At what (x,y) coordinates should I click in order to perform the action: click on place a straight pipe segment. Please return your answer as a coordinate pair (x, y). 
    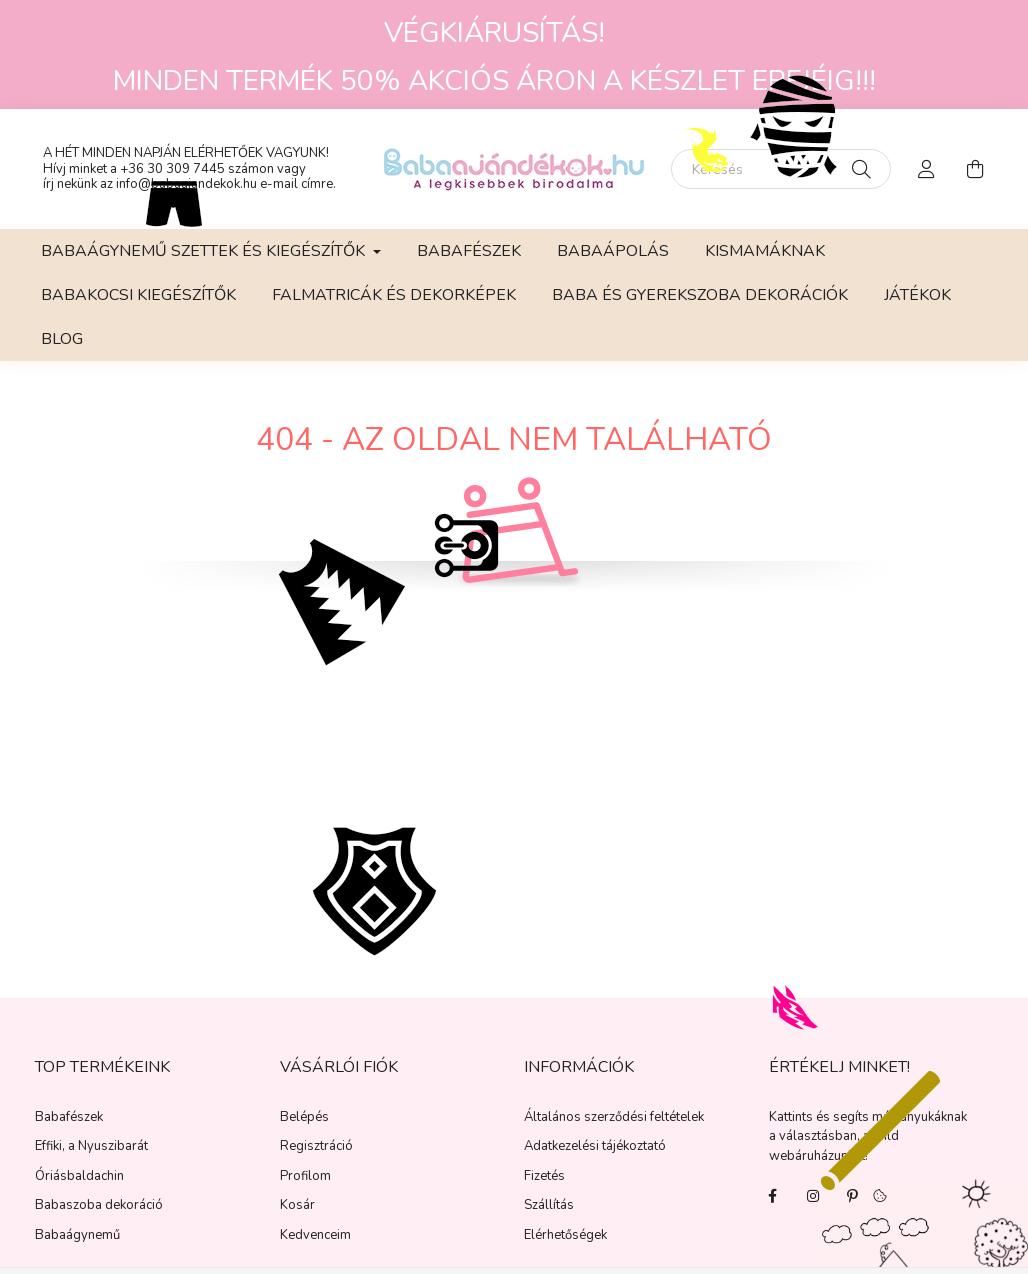
    Looking at the image, I should click on (880, 1130).